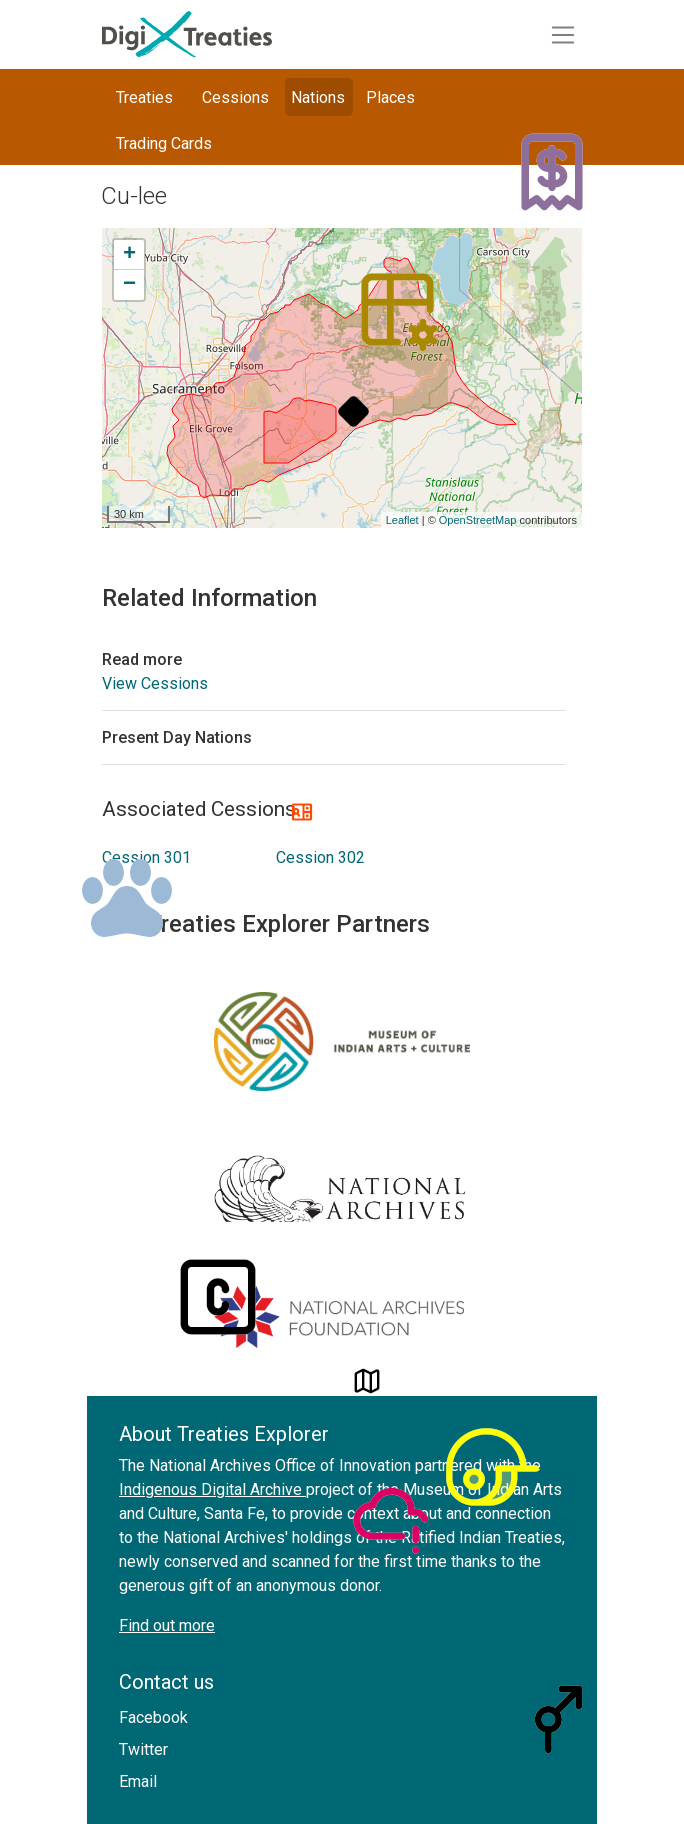 The image size is (684, 1824). I want to click on view baseball or sports equipment, so click(489, 1468).